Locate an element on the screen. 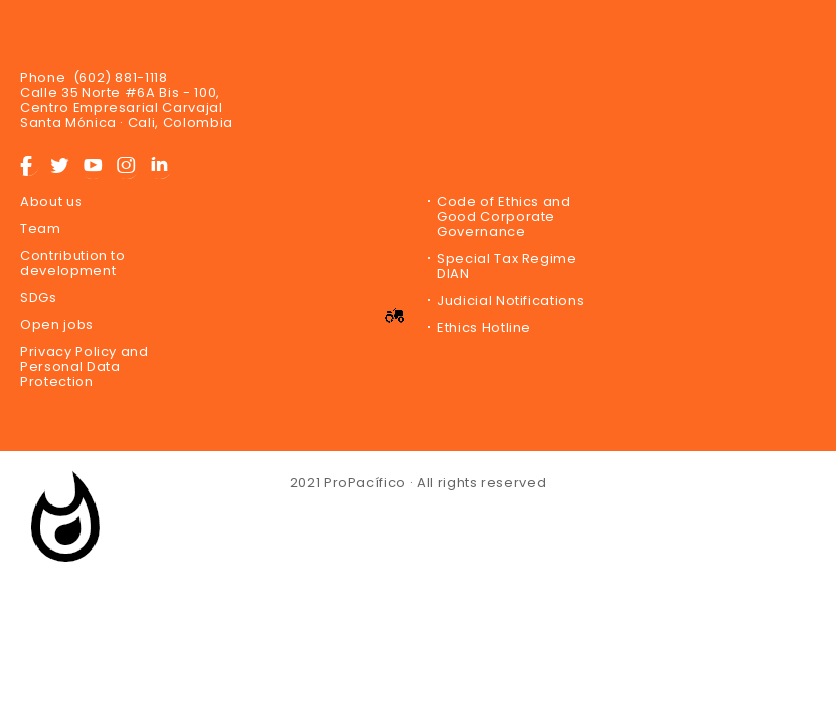 The image size is (836, 720). access agricultural or farming features is located at coordinates (394, 315).